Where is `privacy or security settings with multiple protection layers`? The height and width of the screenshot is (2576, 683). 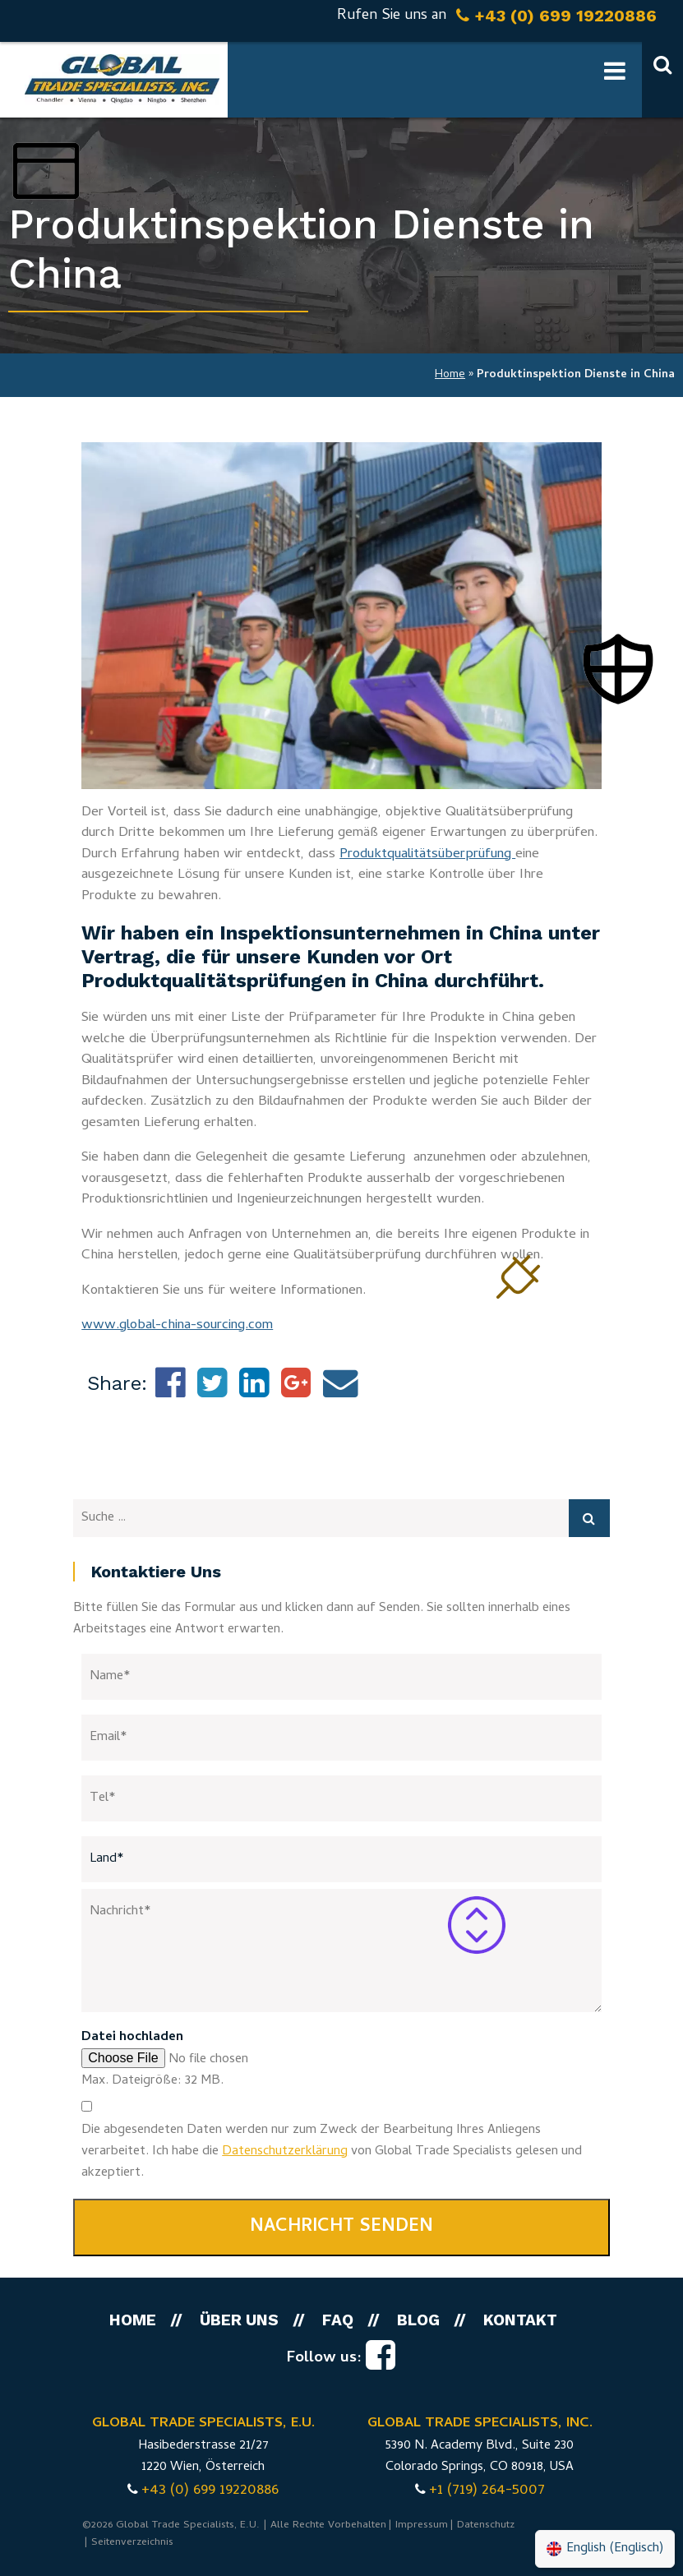
privacy or security settings with multiple protection layers is located at coordinates (618, 669).